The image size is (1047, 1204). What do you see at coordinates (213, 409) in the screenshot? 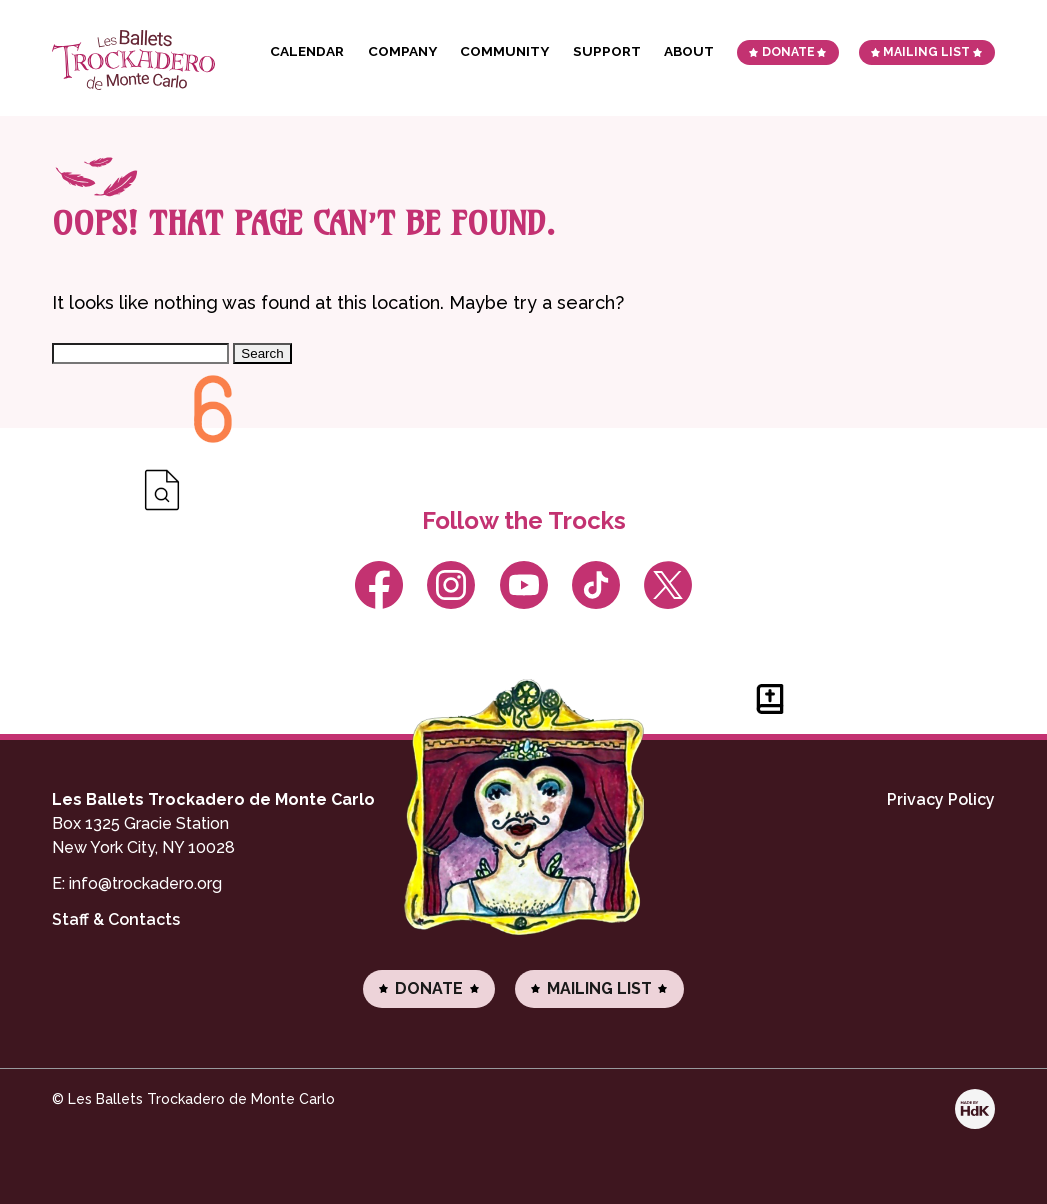
I see `indicates step 6 in a multi-step process` at bounding box center [213, 409].